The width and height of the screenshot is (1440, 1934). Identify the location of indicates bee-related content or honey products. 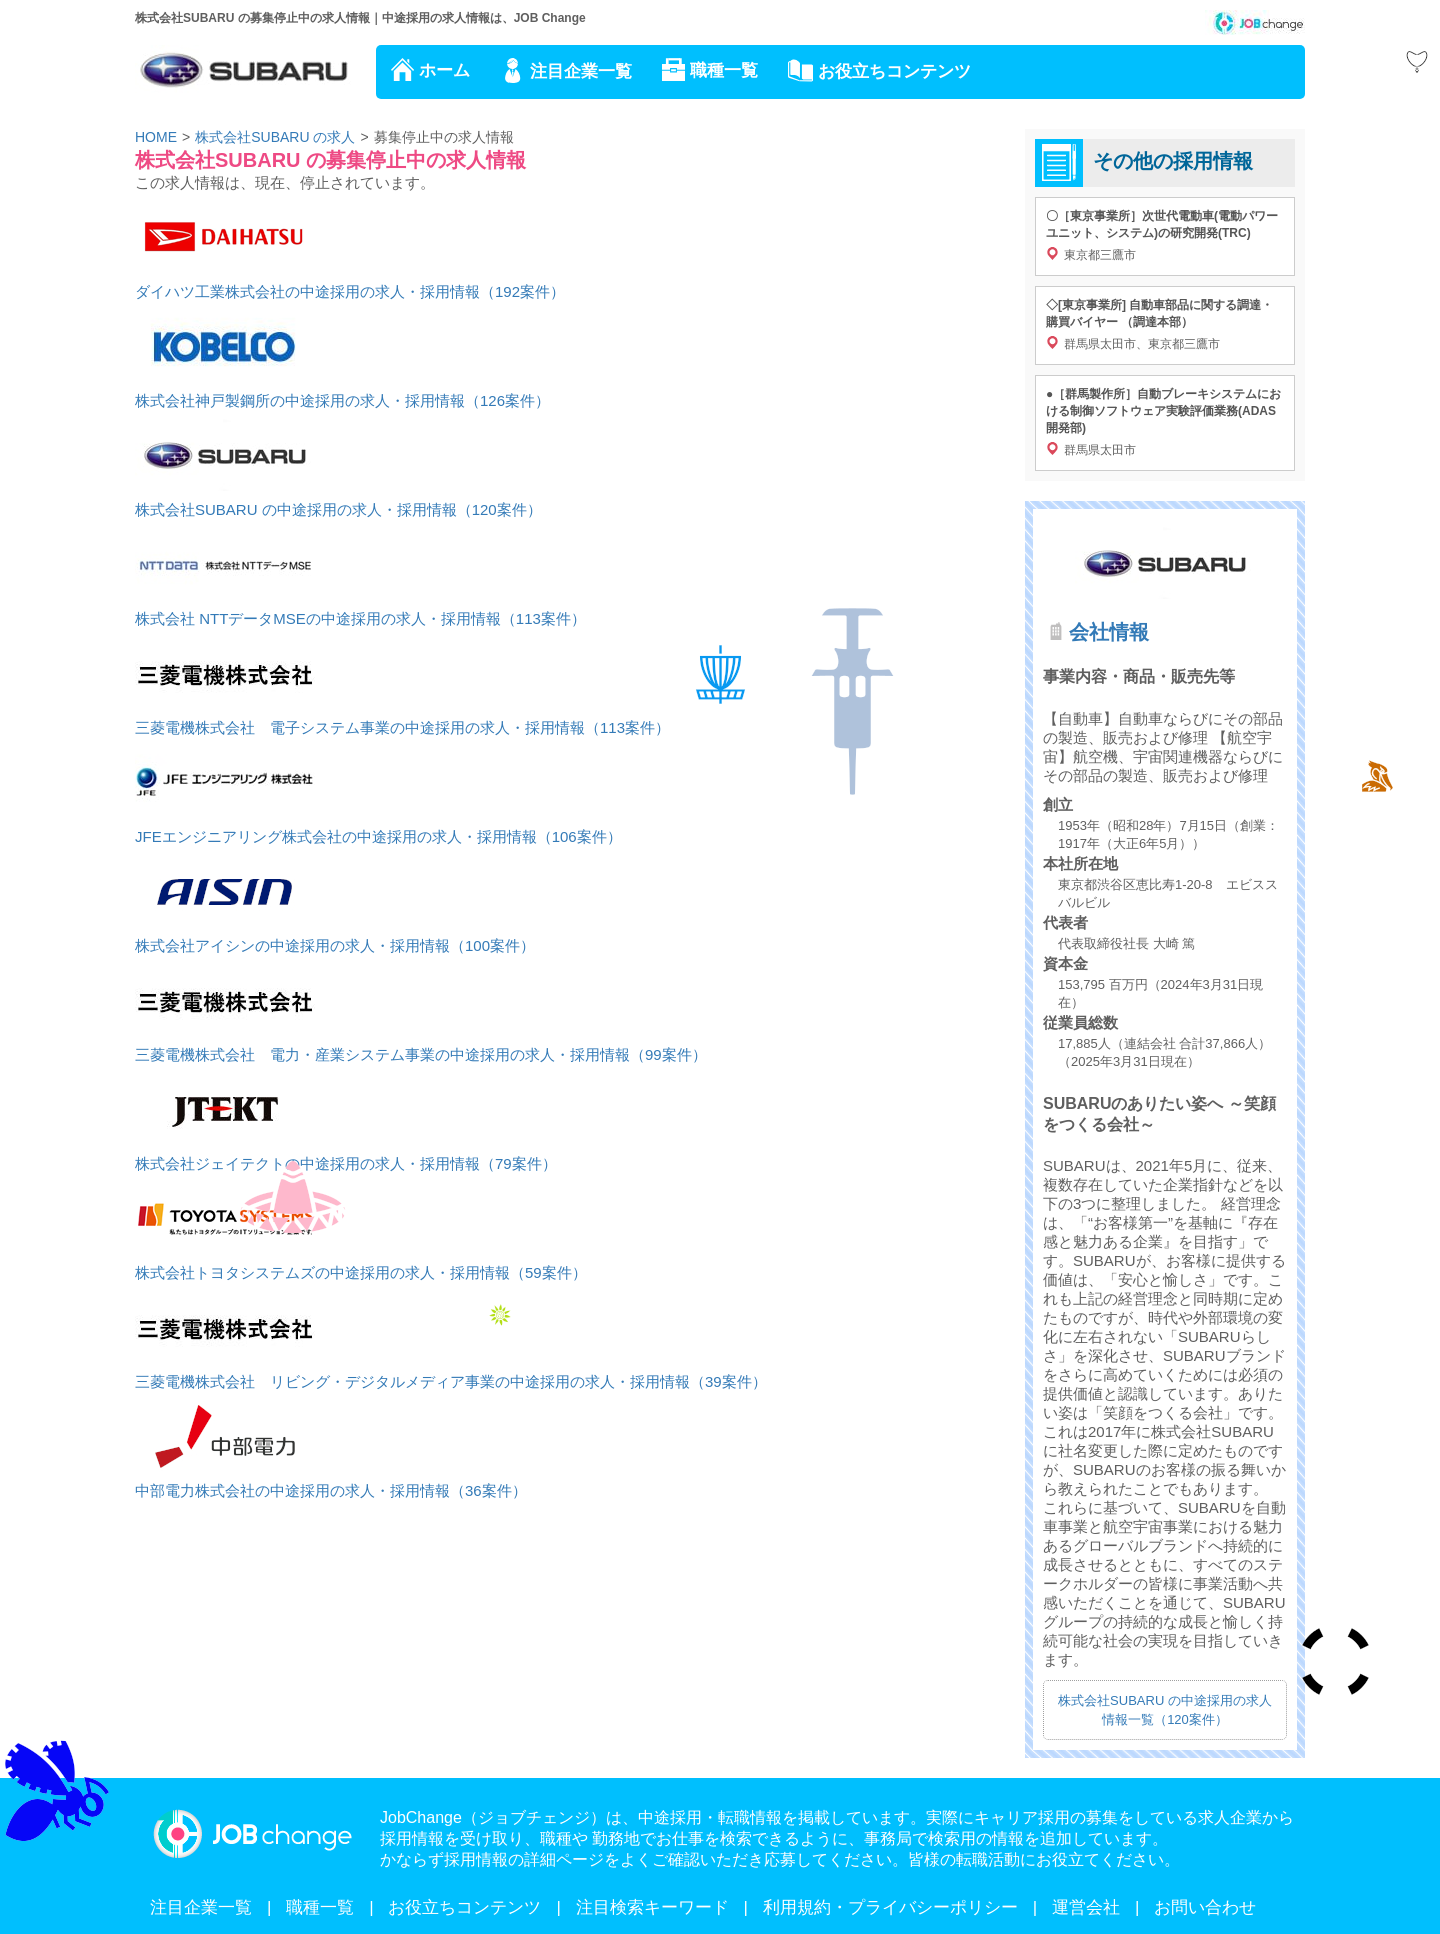
(57, 1793).